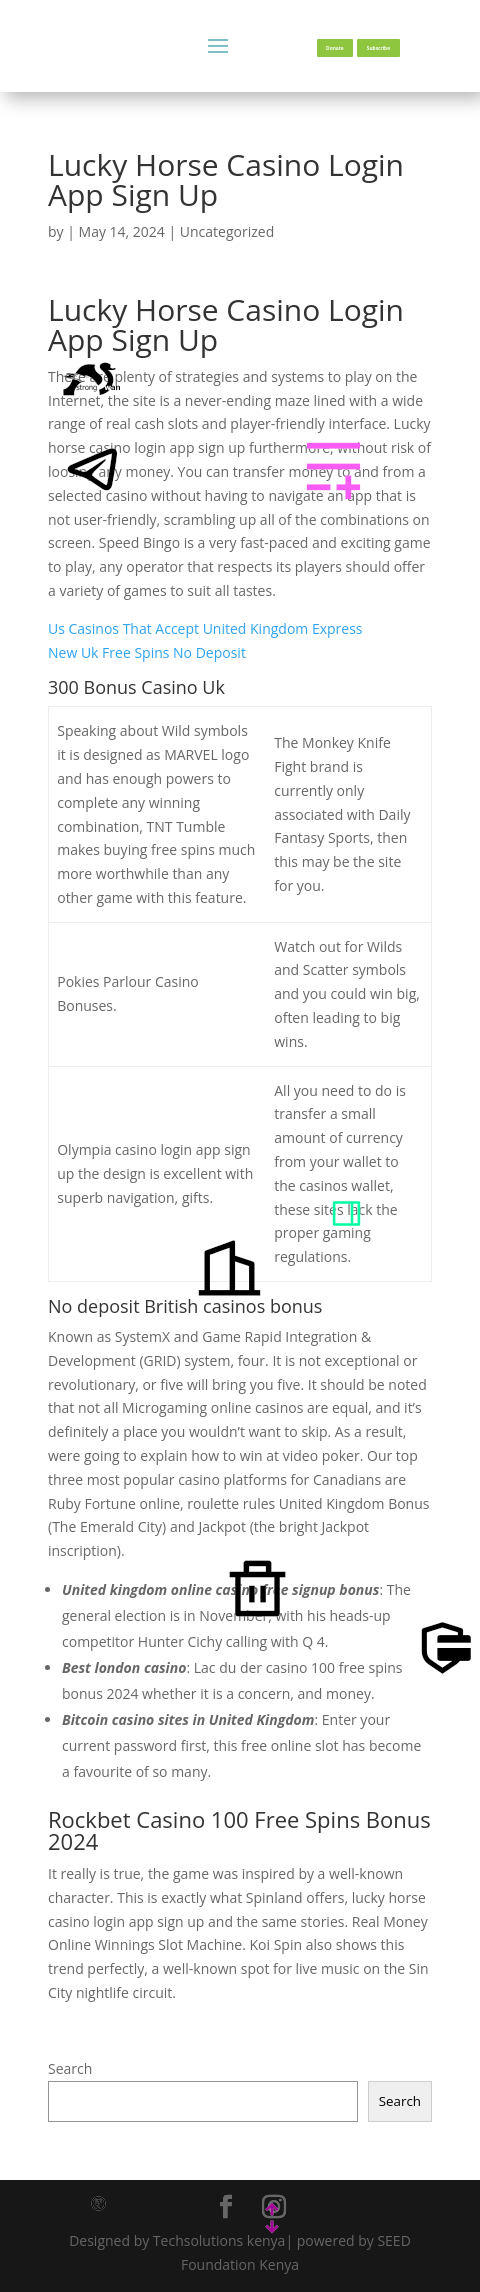  I want to click on switch to right sidebar layout, so click(346, 1213).